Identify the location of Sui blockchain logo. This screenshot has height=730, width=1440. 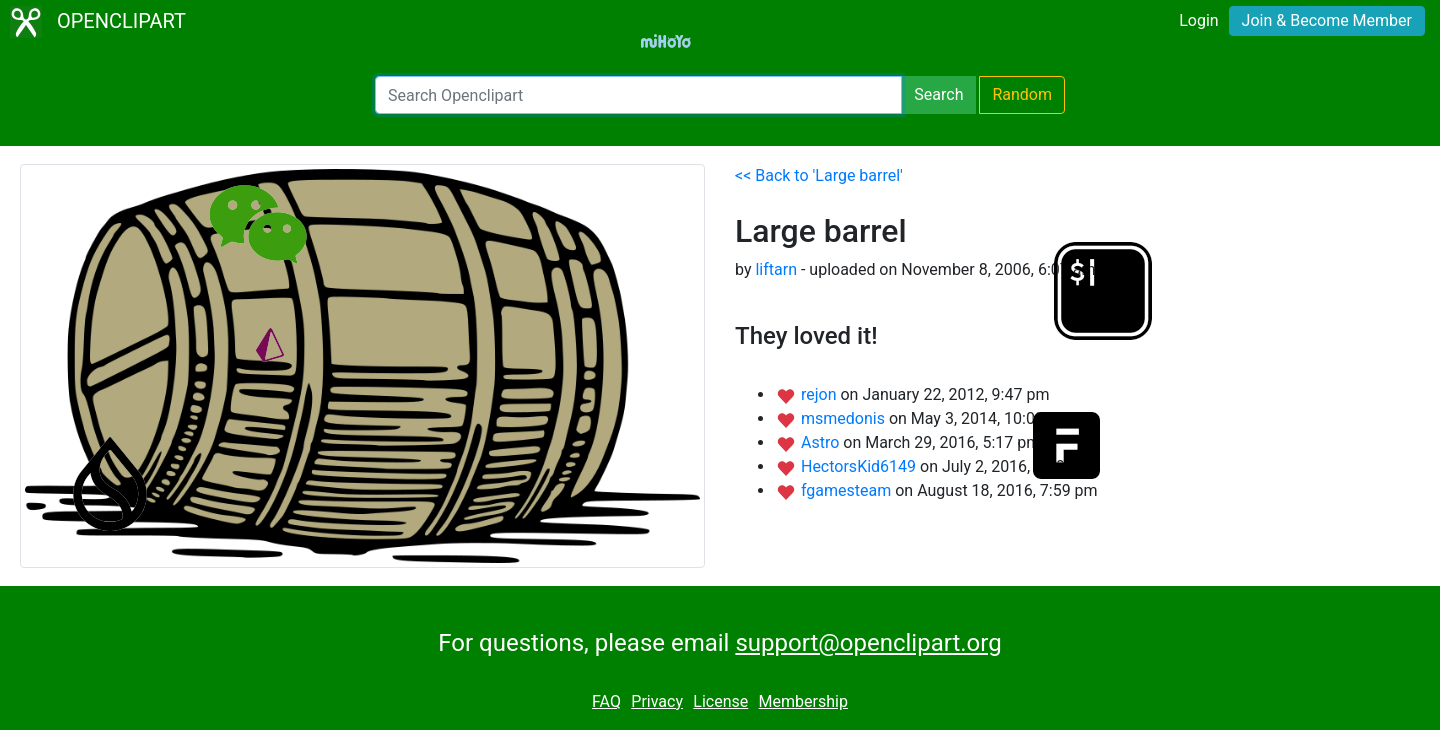
(110, 484).